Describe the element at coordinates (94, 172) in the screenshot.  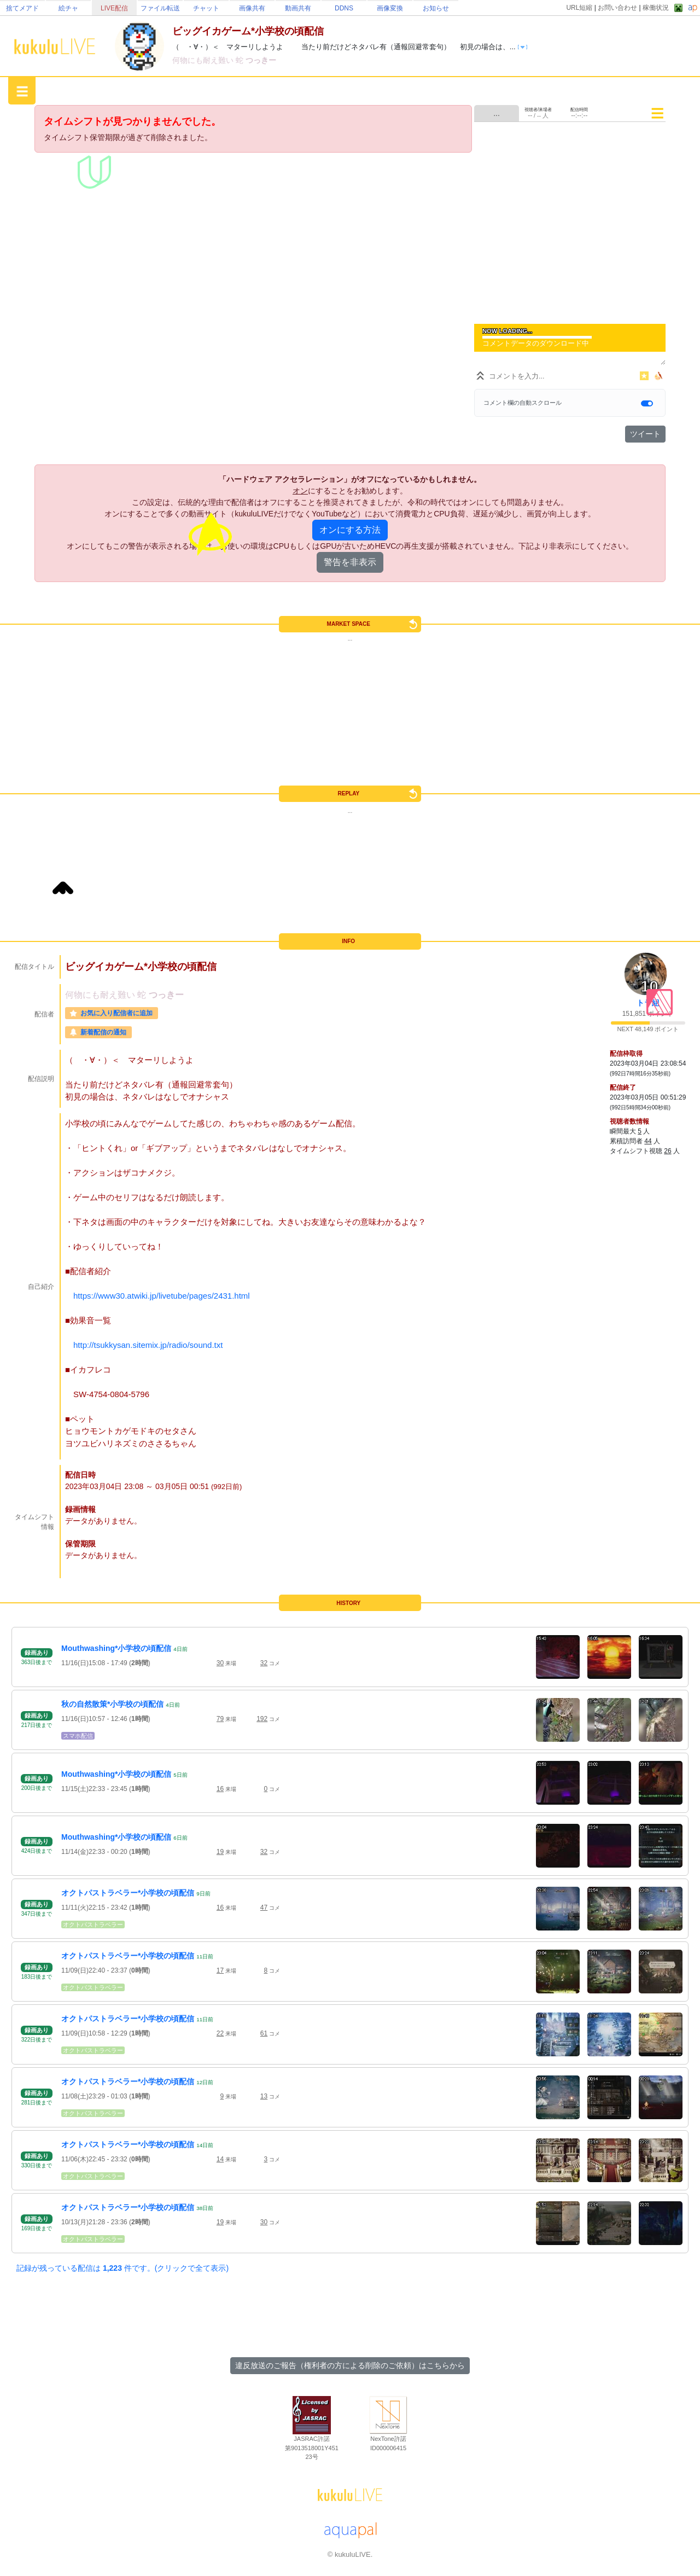
I see `open the Udacity learning platform` at that location.